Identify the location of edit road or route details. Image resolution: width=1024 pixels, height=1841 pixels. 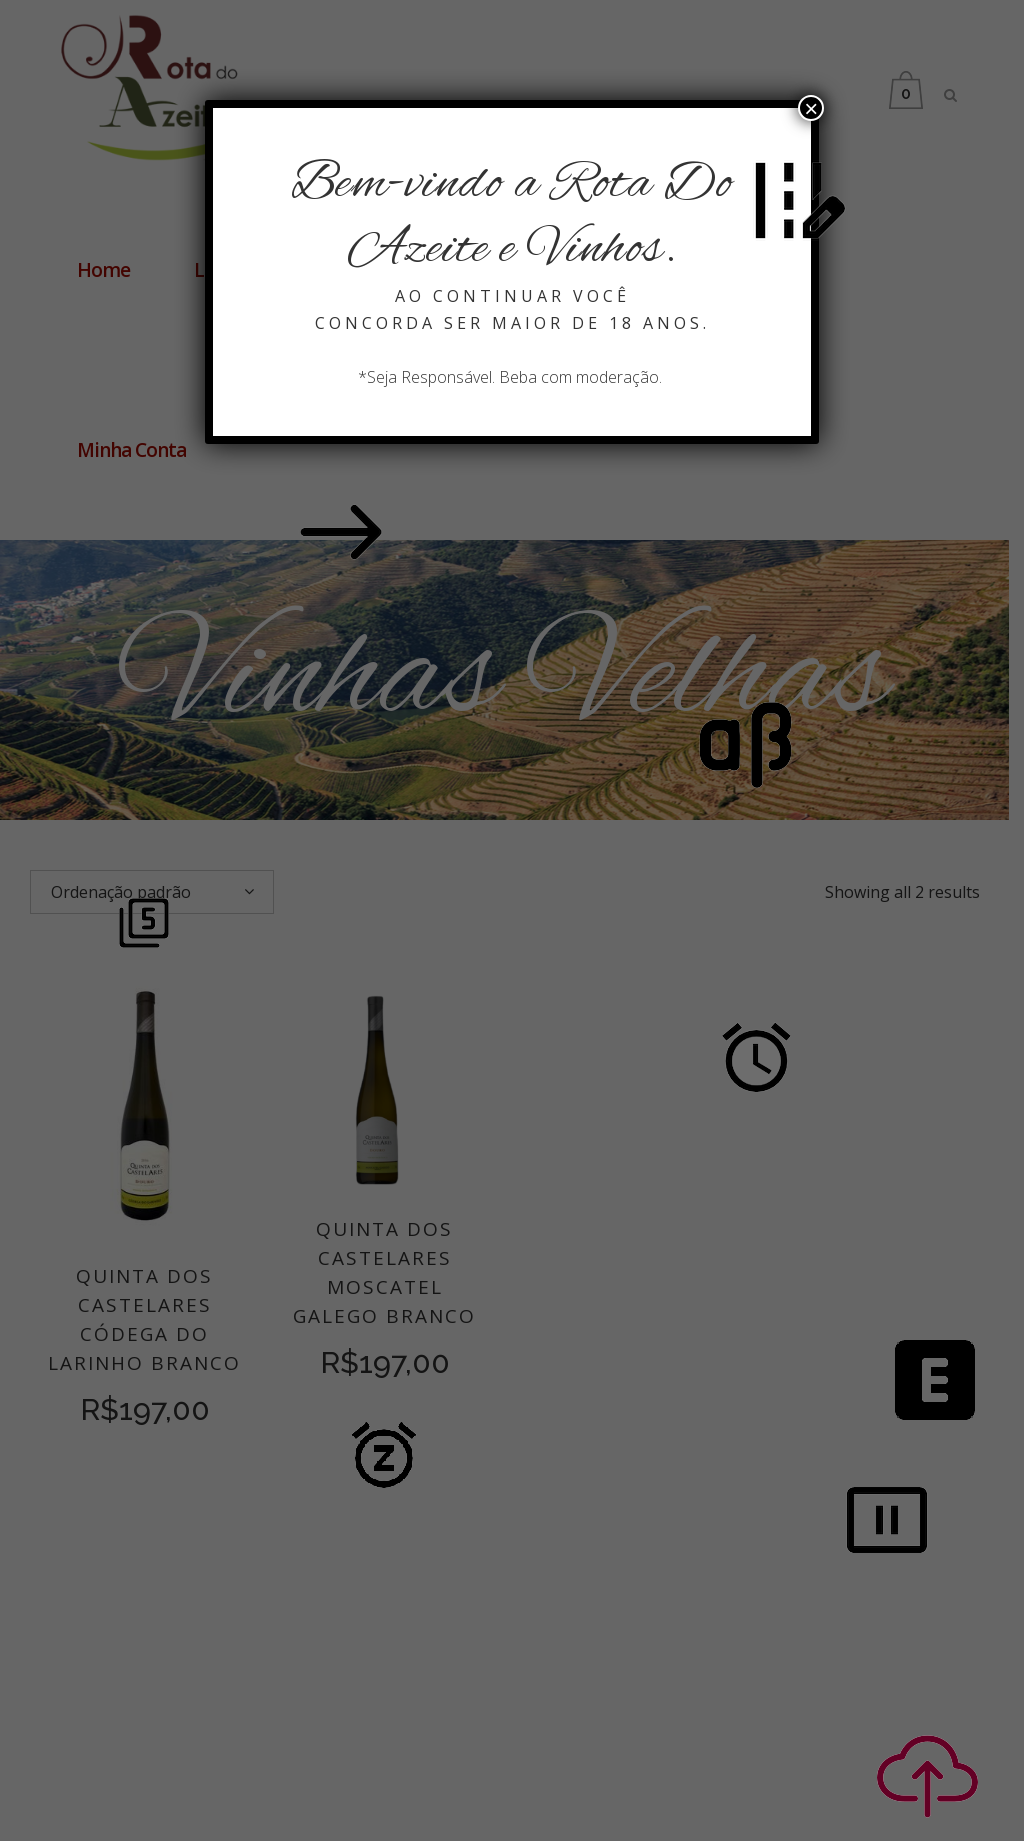
(793, 200).